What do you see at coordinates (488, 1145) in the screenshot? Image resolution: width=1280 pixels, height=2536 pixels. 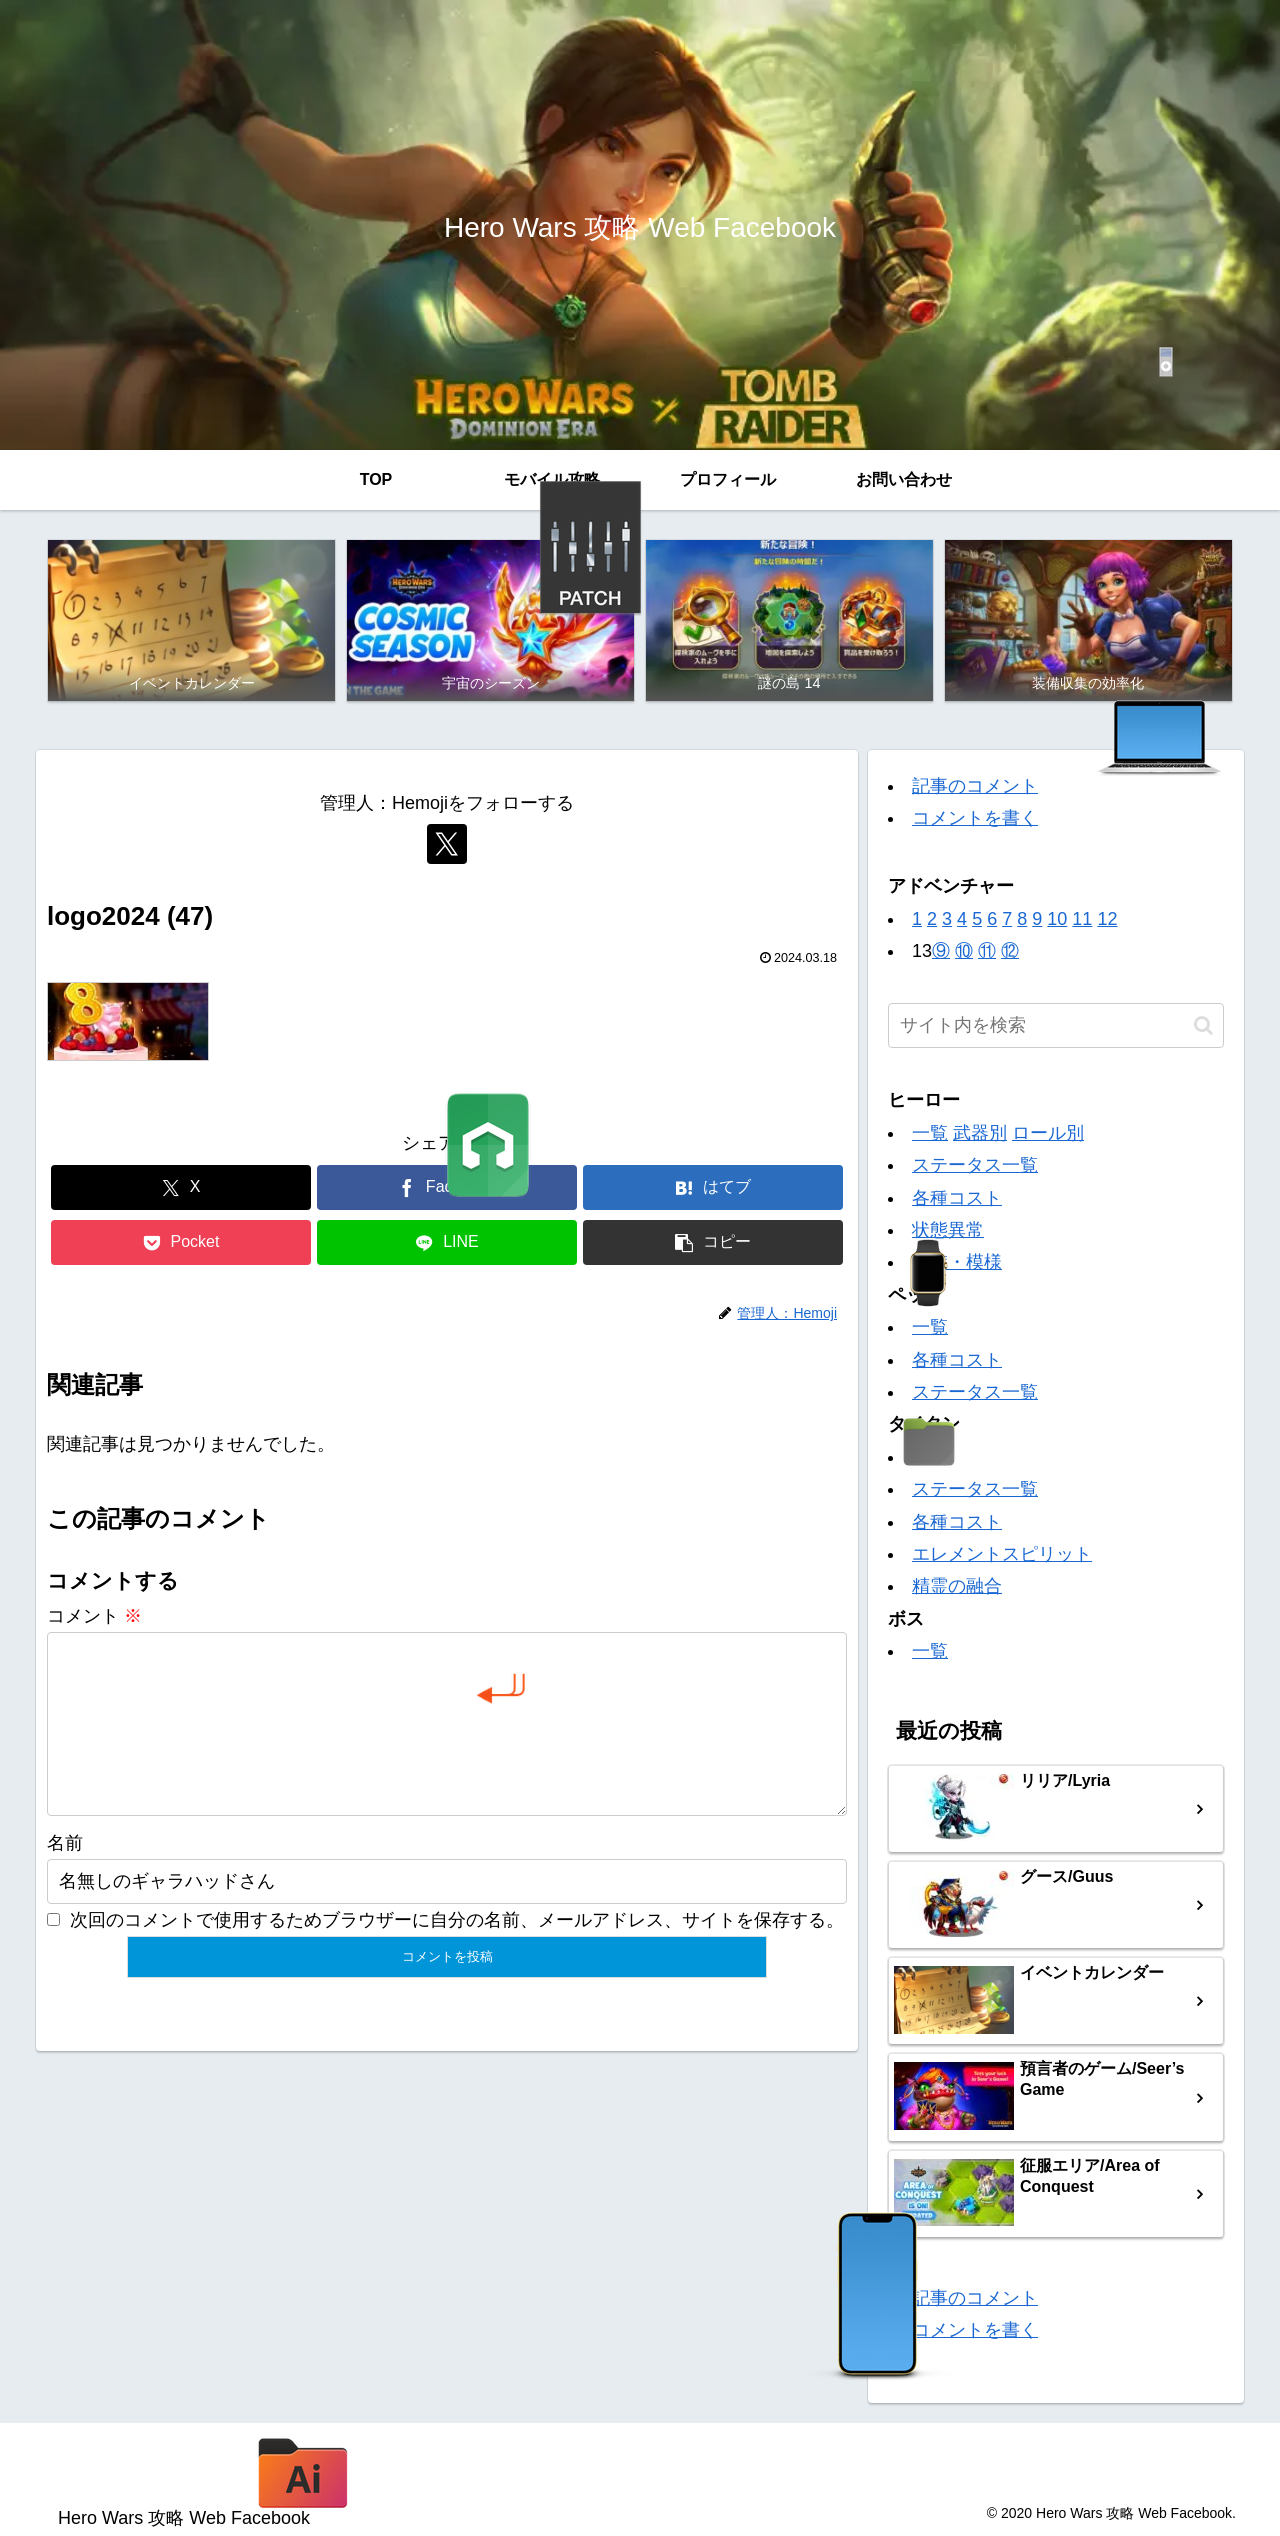 I see `an LMMS music project file` at bounding box center [488, 1145].